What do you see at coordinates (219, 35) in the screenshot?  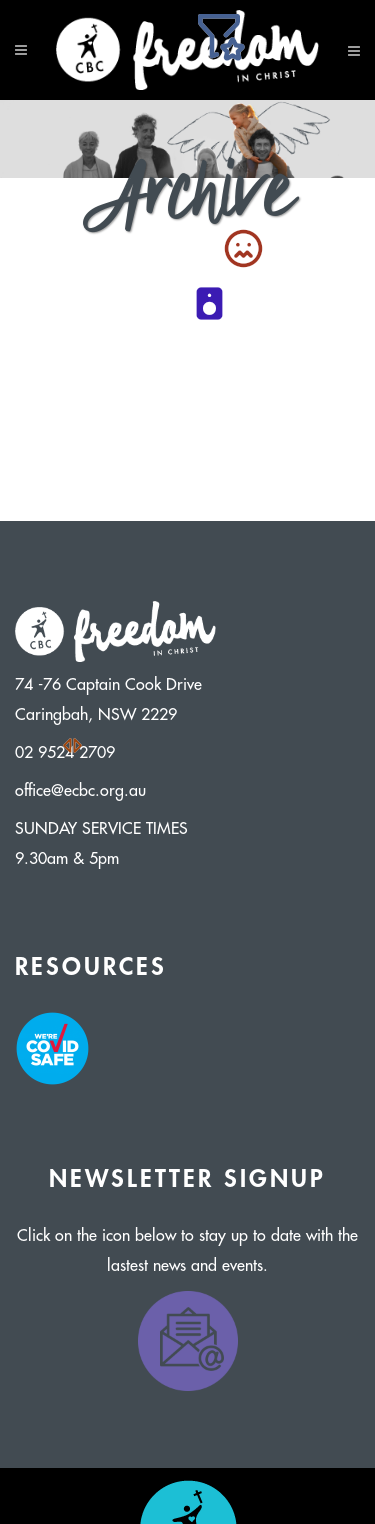 I see `filter by starred or favorite items` at bounding box center [219, 35].